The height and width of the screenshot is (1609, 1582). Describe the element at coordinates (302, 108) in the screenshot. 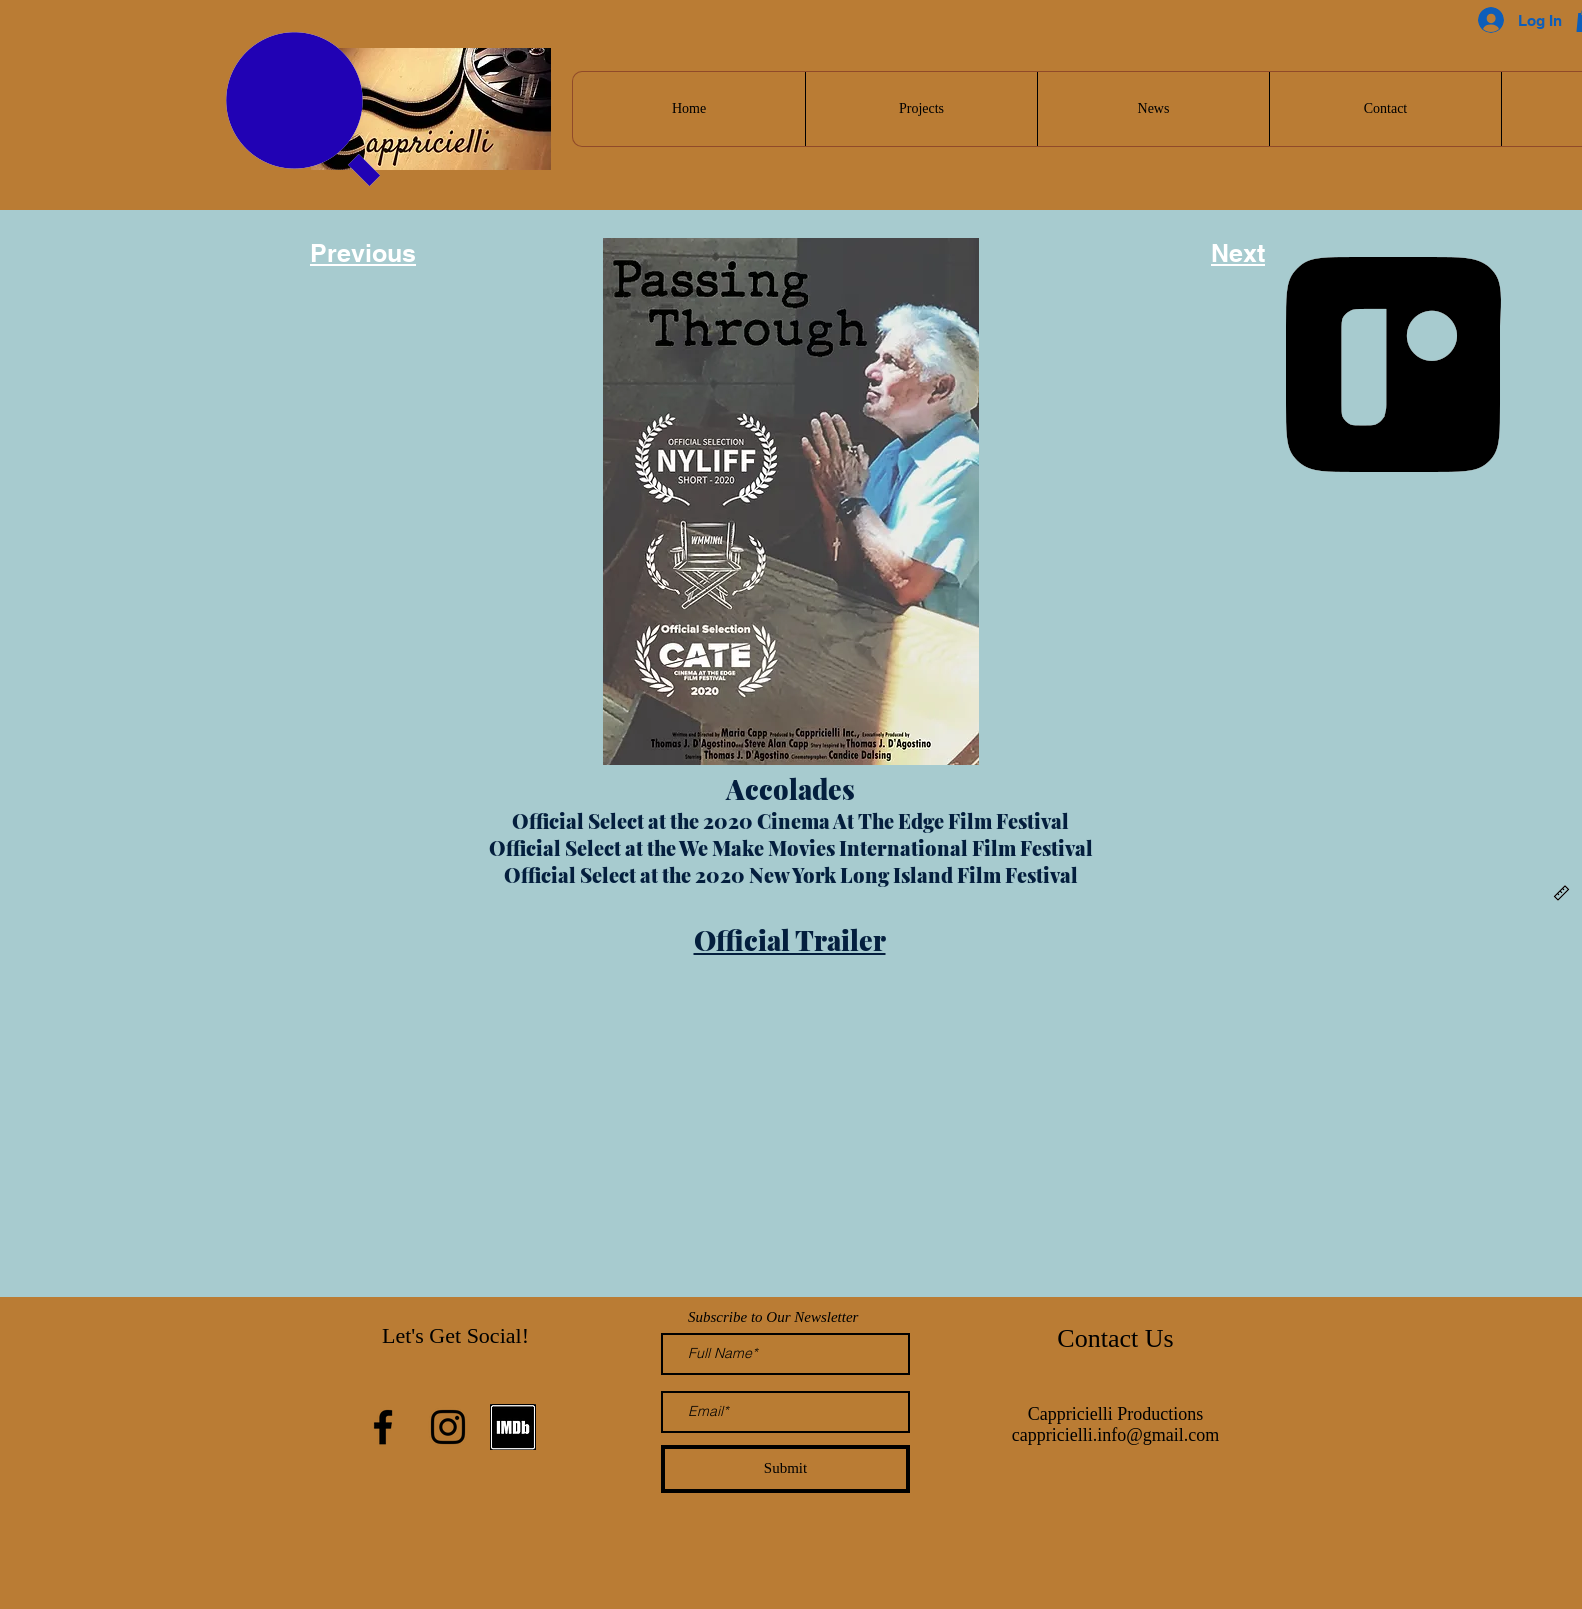

I see `search for content or items` at that location.